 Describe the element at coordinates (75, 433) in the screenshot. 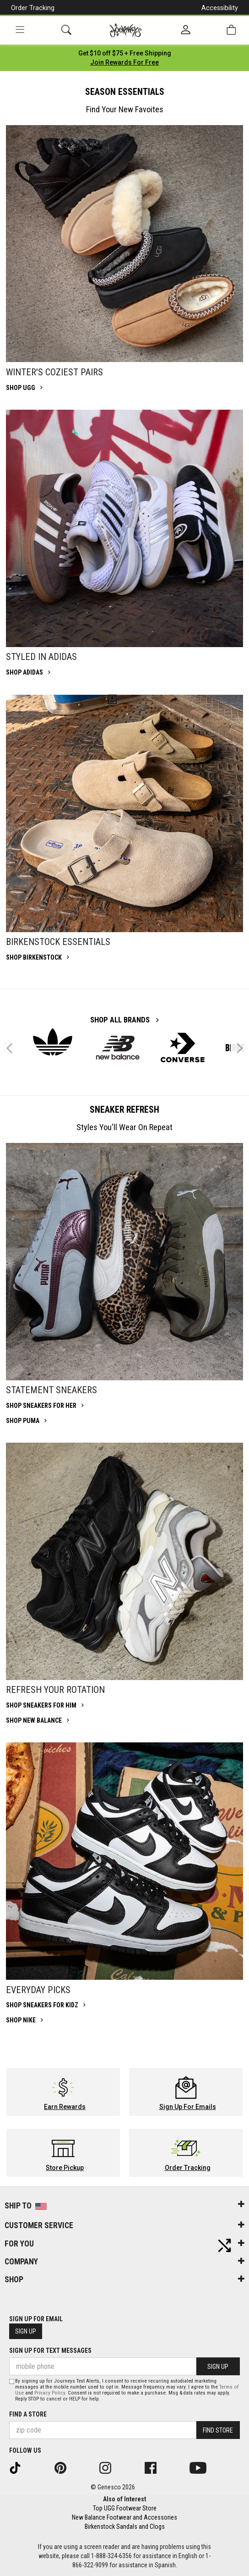

I see `view bug reports or known issues` at that location.